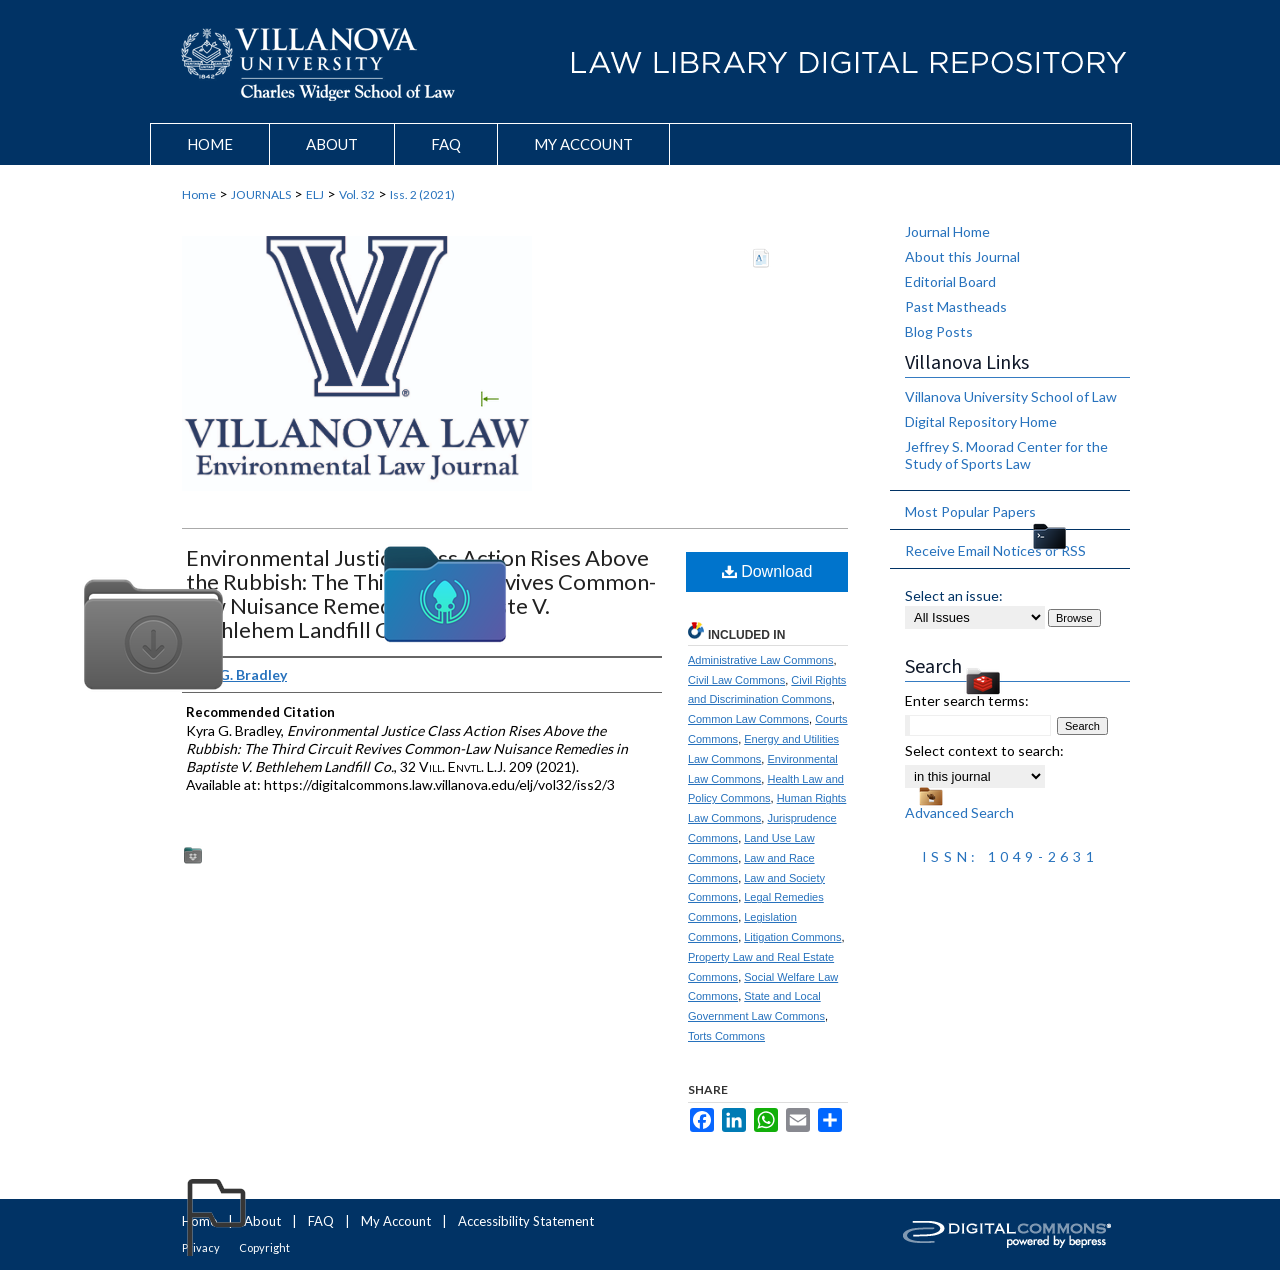  What do you see at coordinates (216, 1217) in the screenshot?
I see `access region or language settings` at bounding box center [216, 1217].